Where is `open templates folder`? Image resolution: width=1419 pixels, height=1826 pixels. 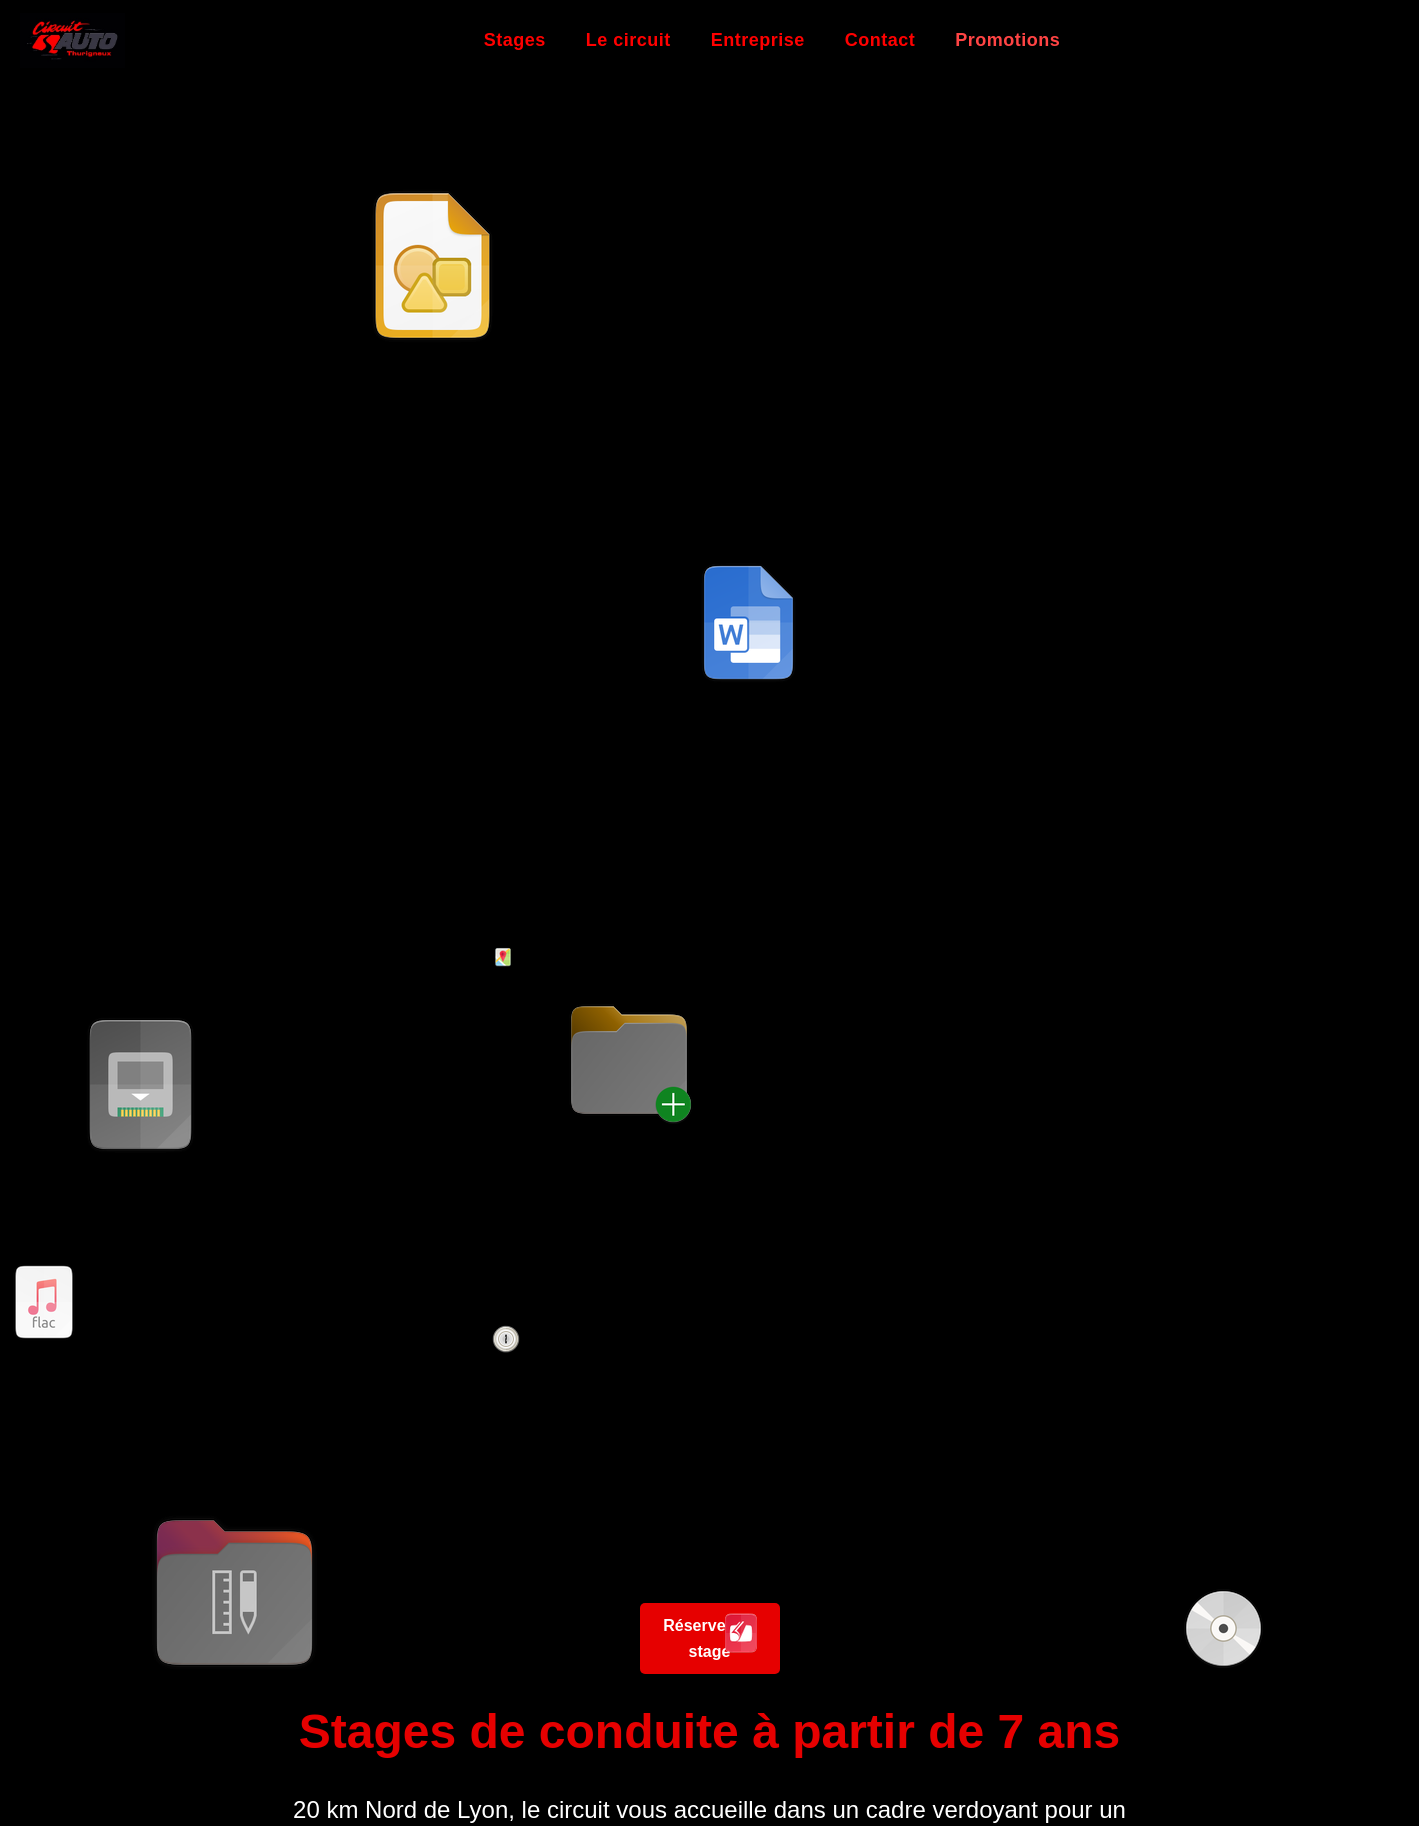 open templates folder is located at coordinates (234, 1592).